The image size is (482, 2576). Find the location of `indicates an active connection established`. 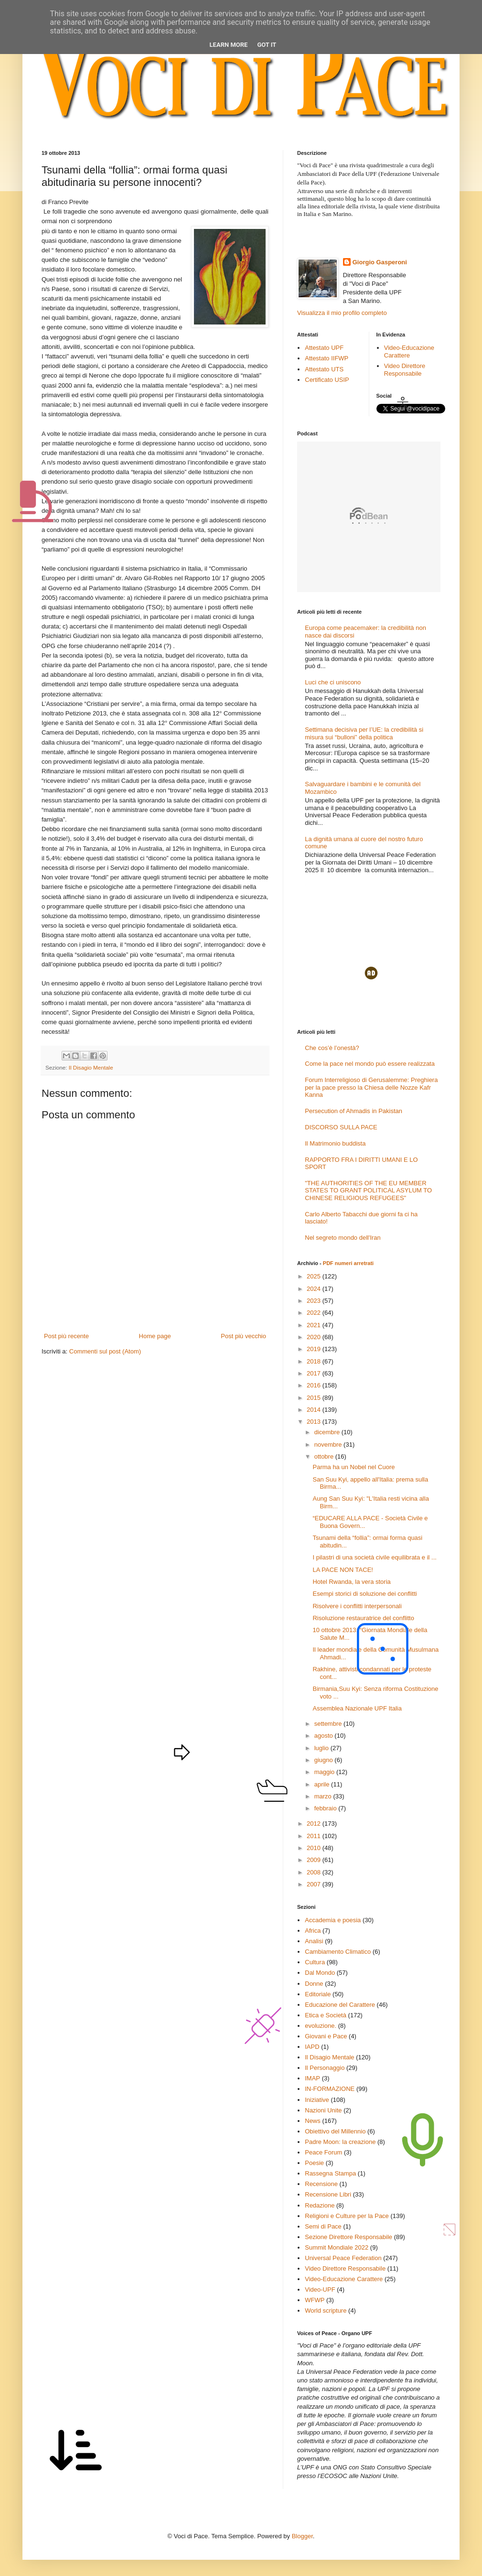

indicates an active connection established is located at coordinates (263, 2025).